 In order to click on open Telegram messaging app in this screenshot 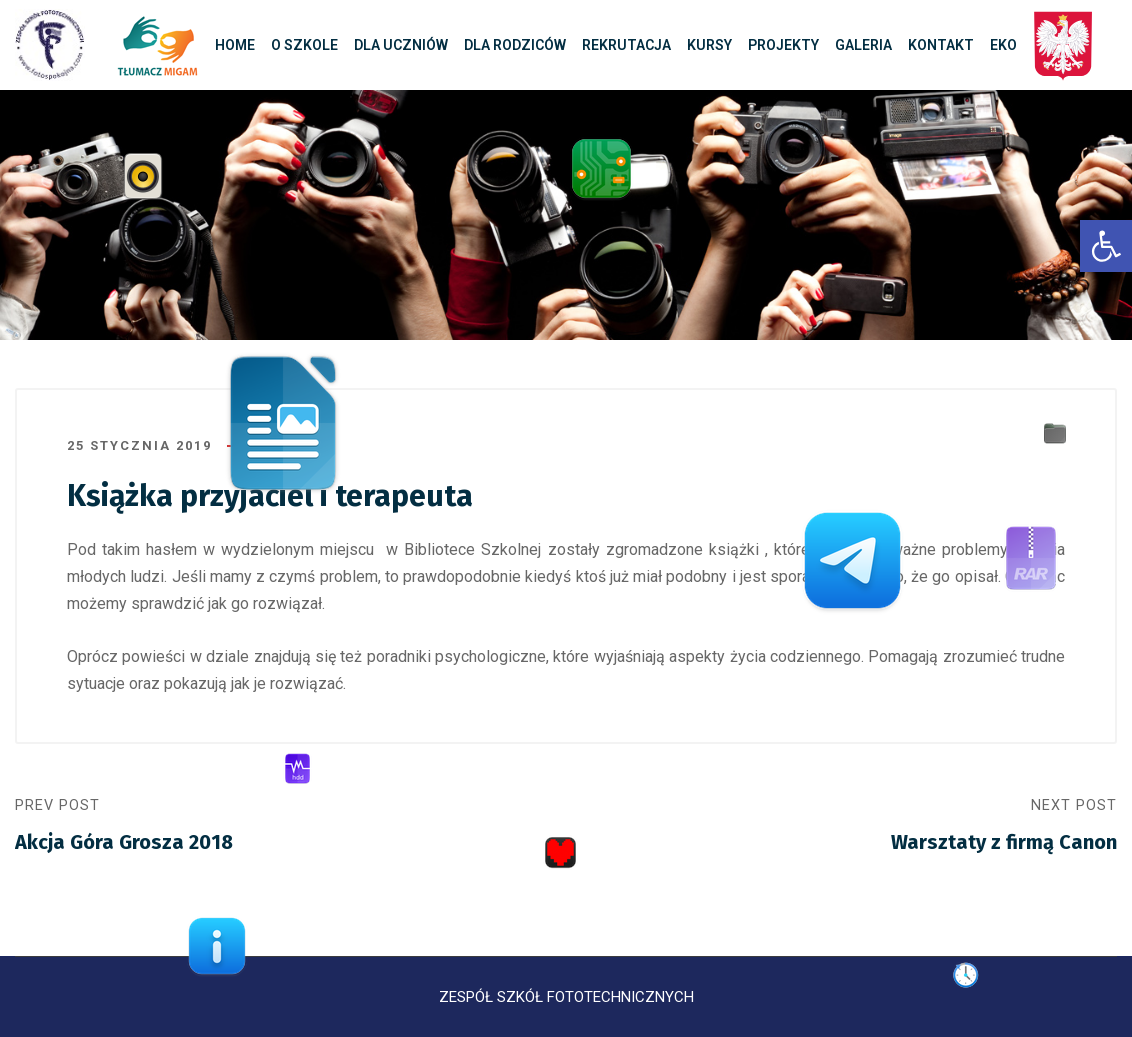, I will do `click(852, 560)`.